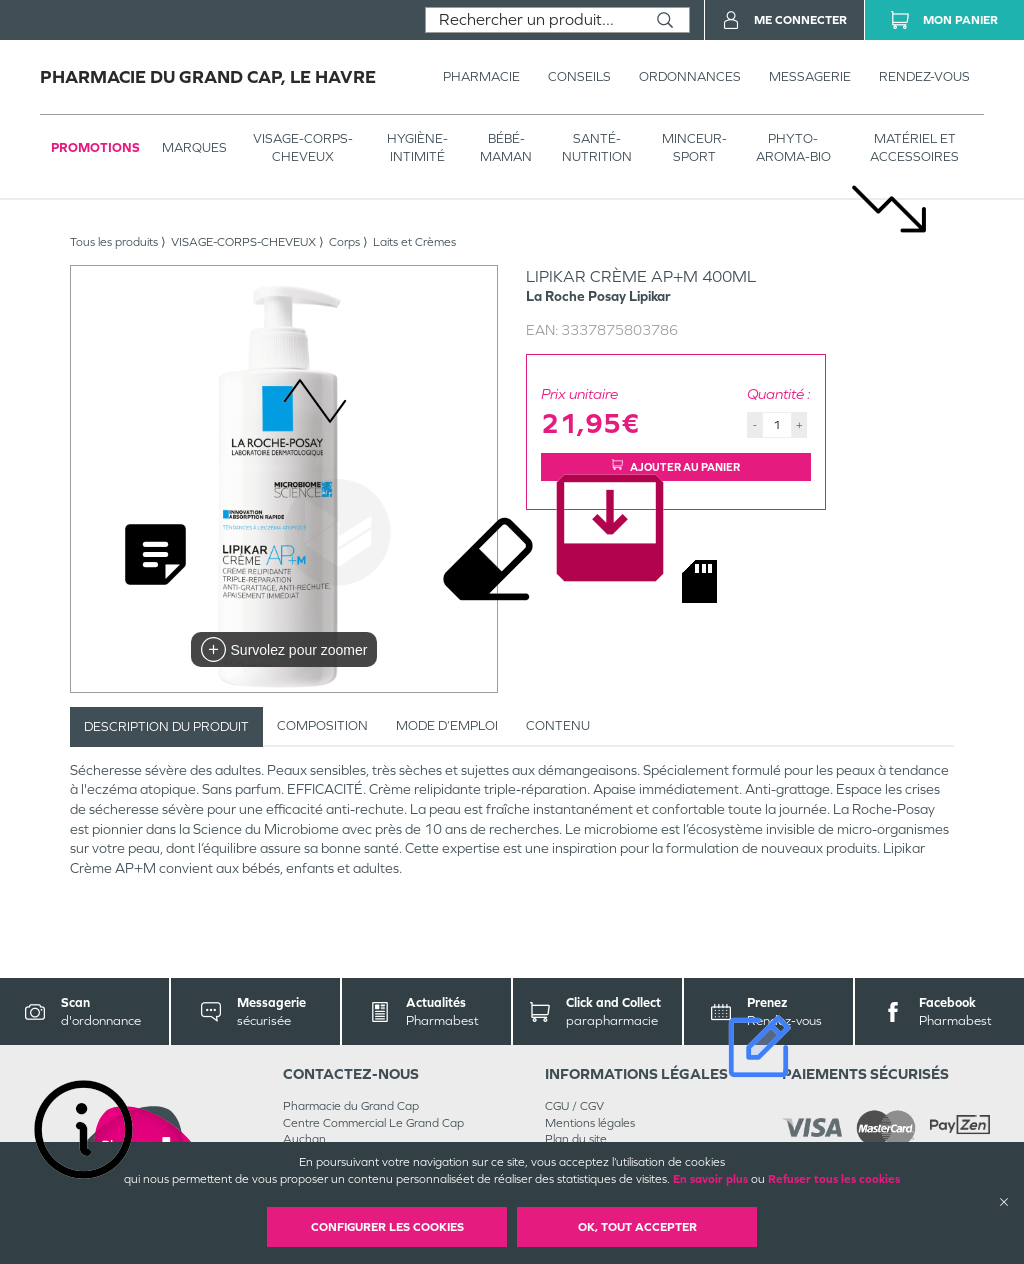 Image resolution: width=1024 pixels, height=1264 pixels. I want to click on erase or clear content, so click(488, 559).